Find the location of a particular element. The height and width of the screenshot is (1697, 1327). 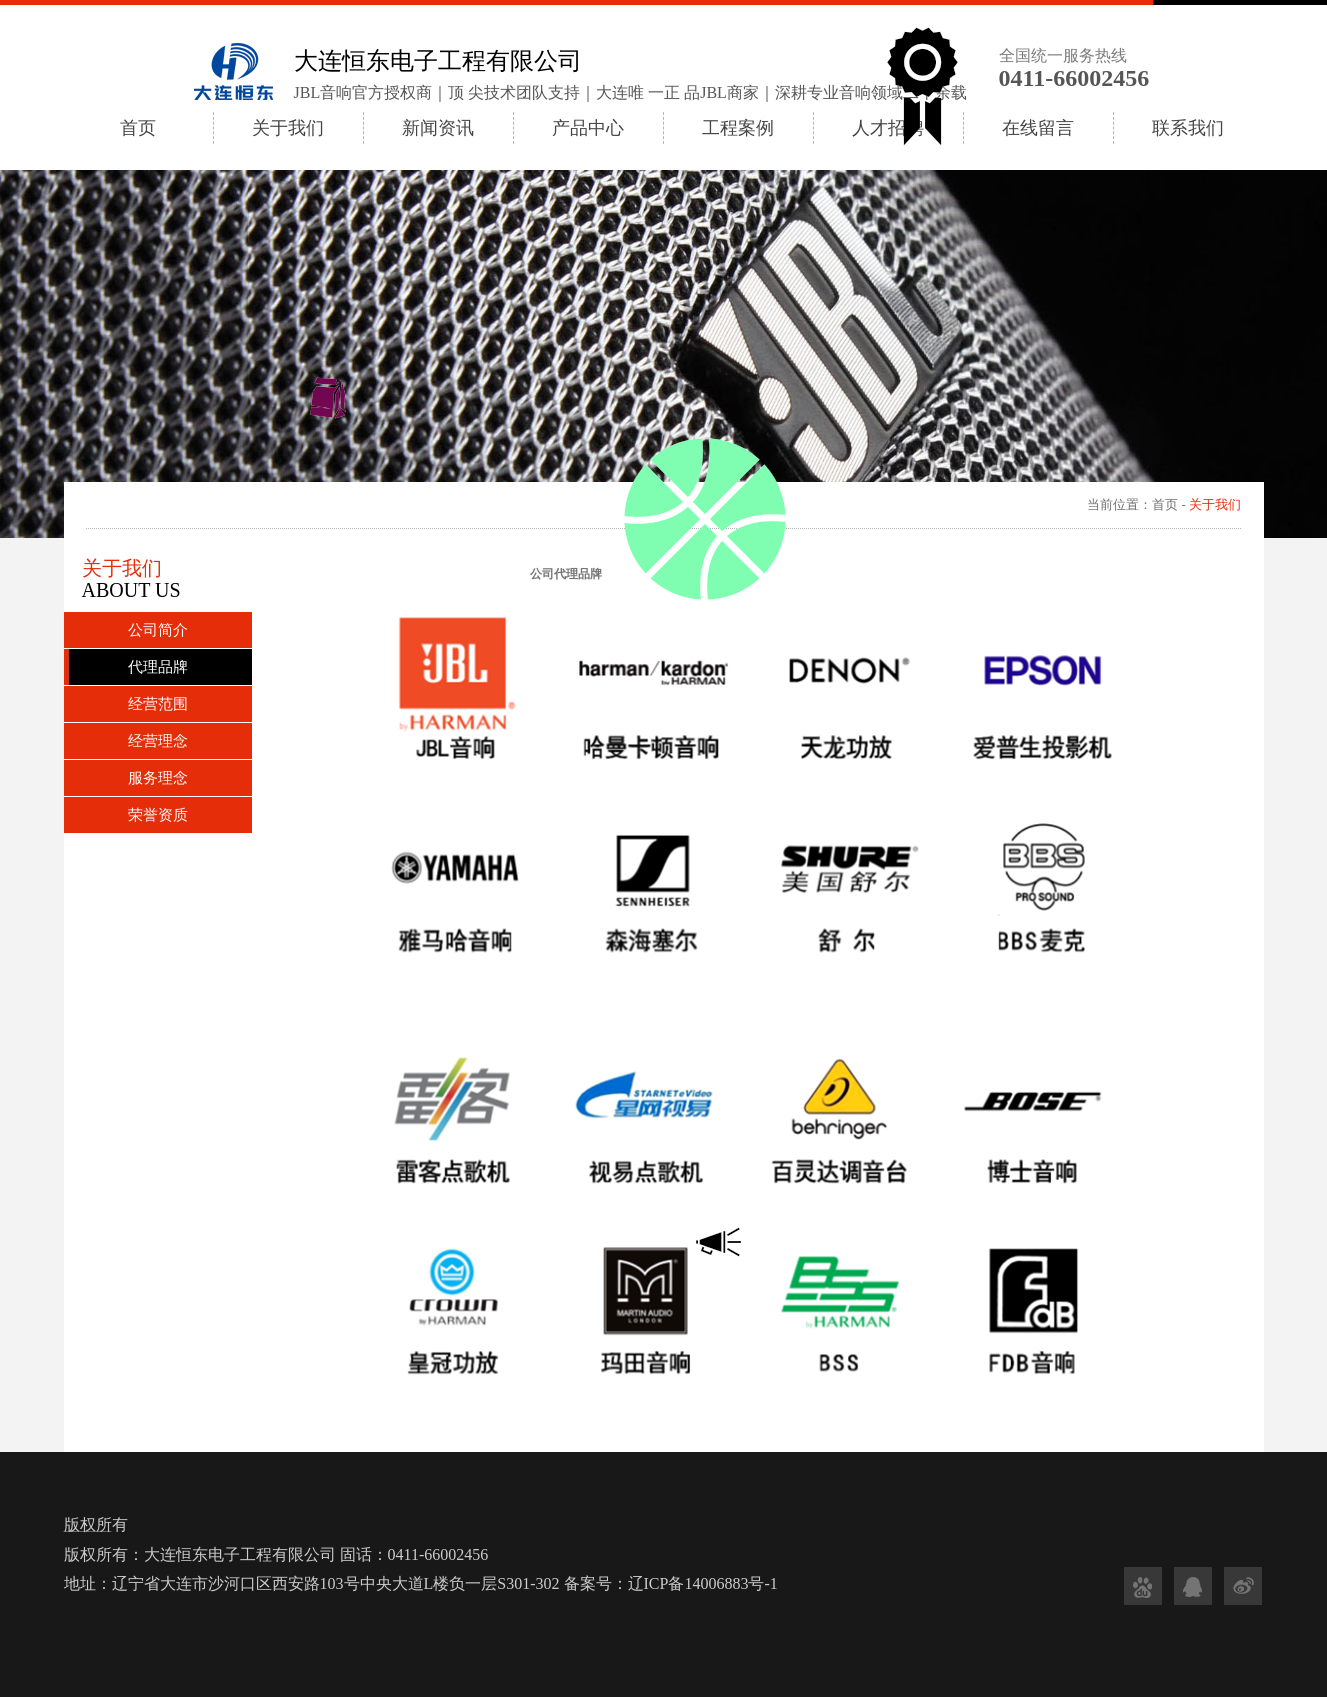

make an announcement or broadcast is located at coordinates (719, 1242).